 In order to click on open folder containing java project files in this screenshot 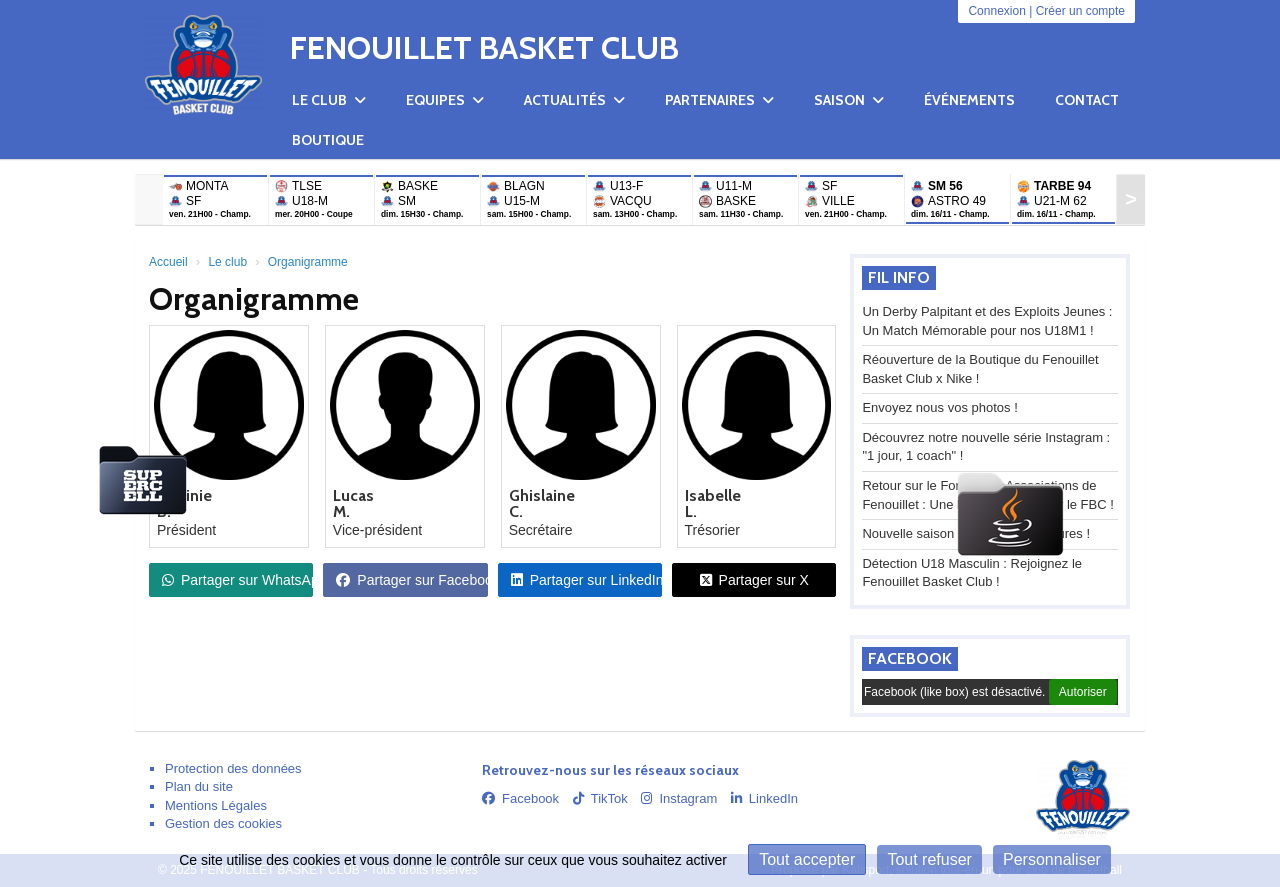, I will do `click(1010, 517)`.